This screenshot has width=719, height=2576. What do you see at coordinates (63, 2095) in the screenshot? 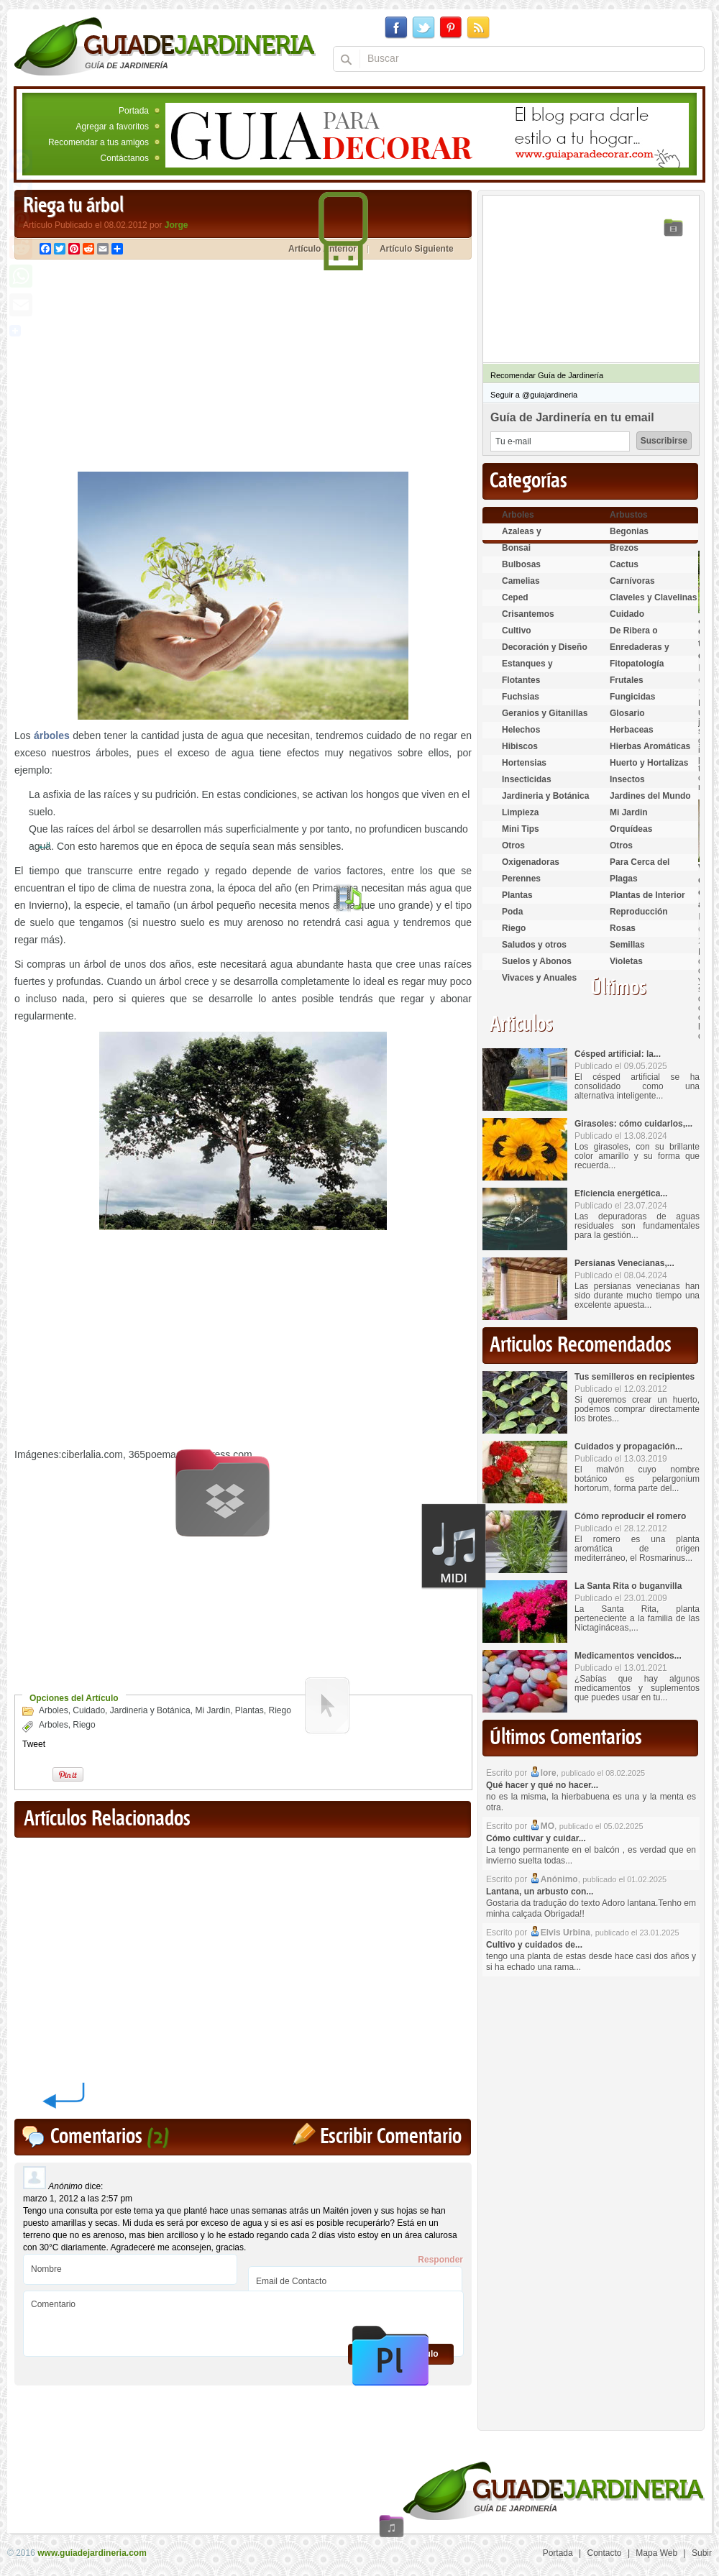
I see `reply to an email message` at bounding box center [63, 2095].